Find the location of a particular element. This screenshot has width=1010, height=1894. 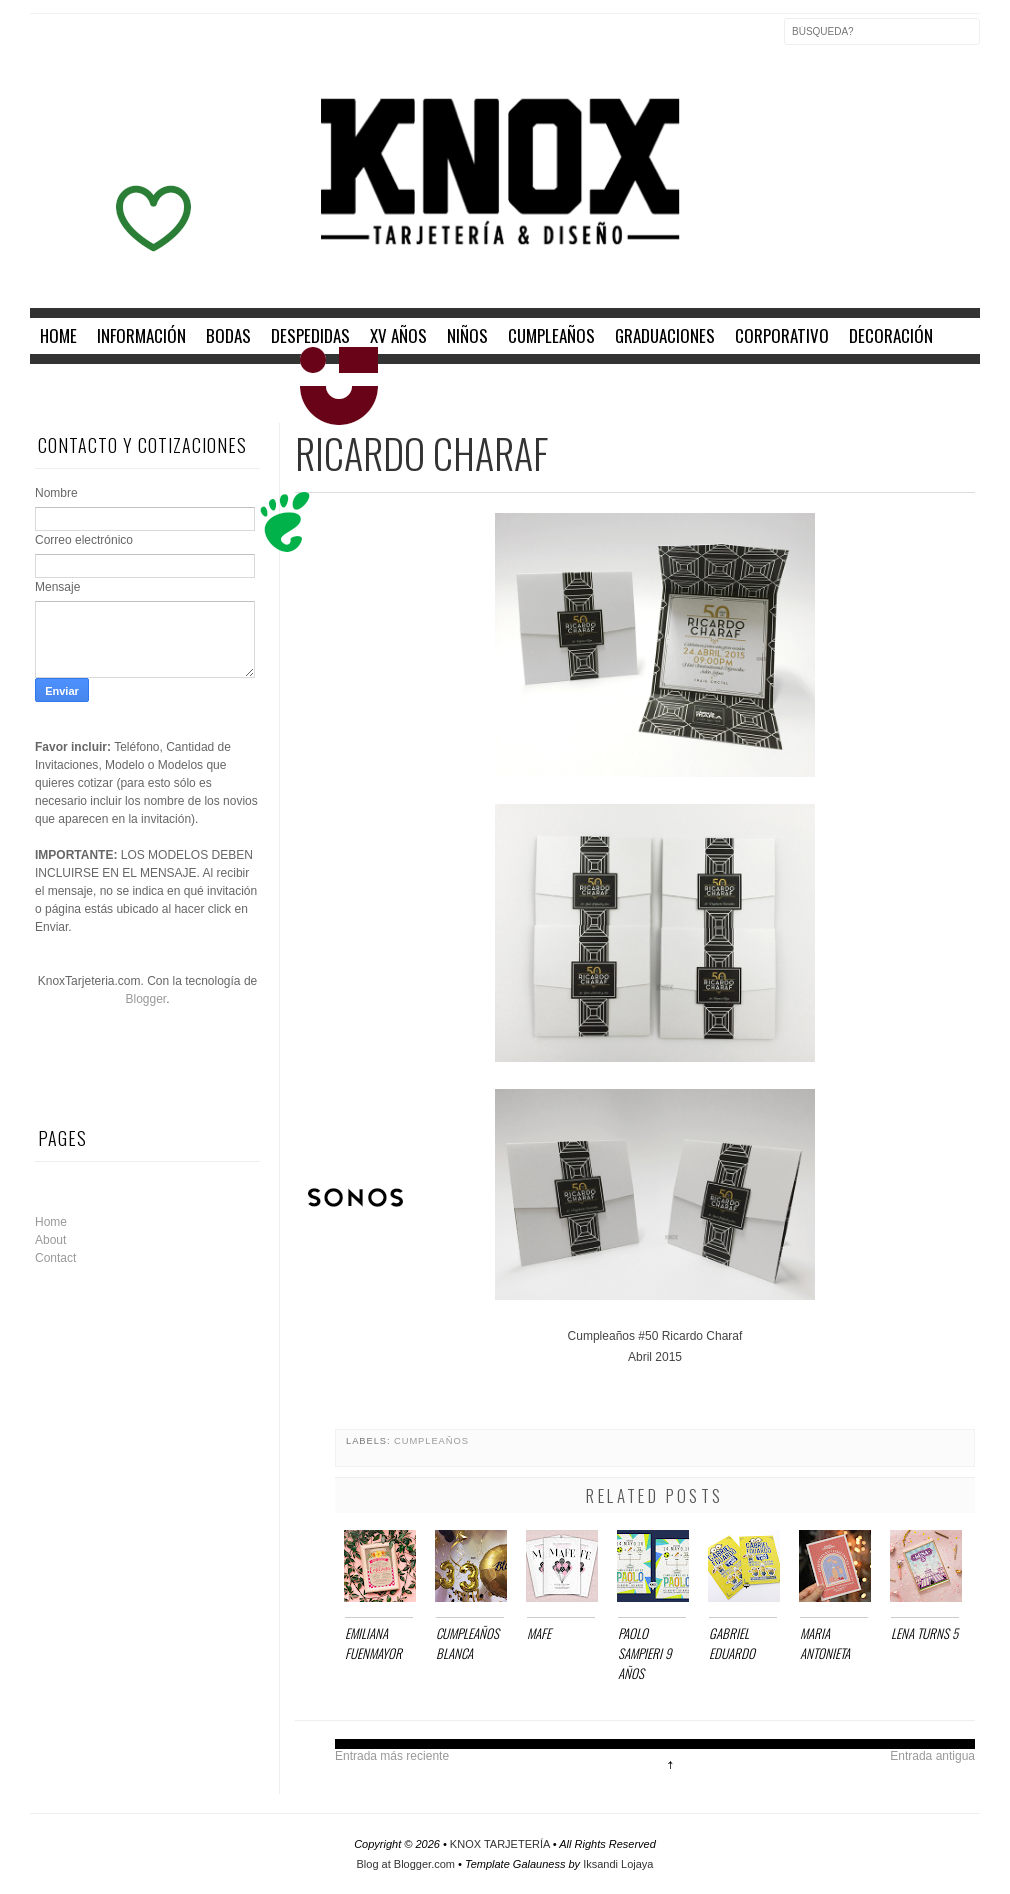

open the Sonos app is located at coordinates (355, 1197).